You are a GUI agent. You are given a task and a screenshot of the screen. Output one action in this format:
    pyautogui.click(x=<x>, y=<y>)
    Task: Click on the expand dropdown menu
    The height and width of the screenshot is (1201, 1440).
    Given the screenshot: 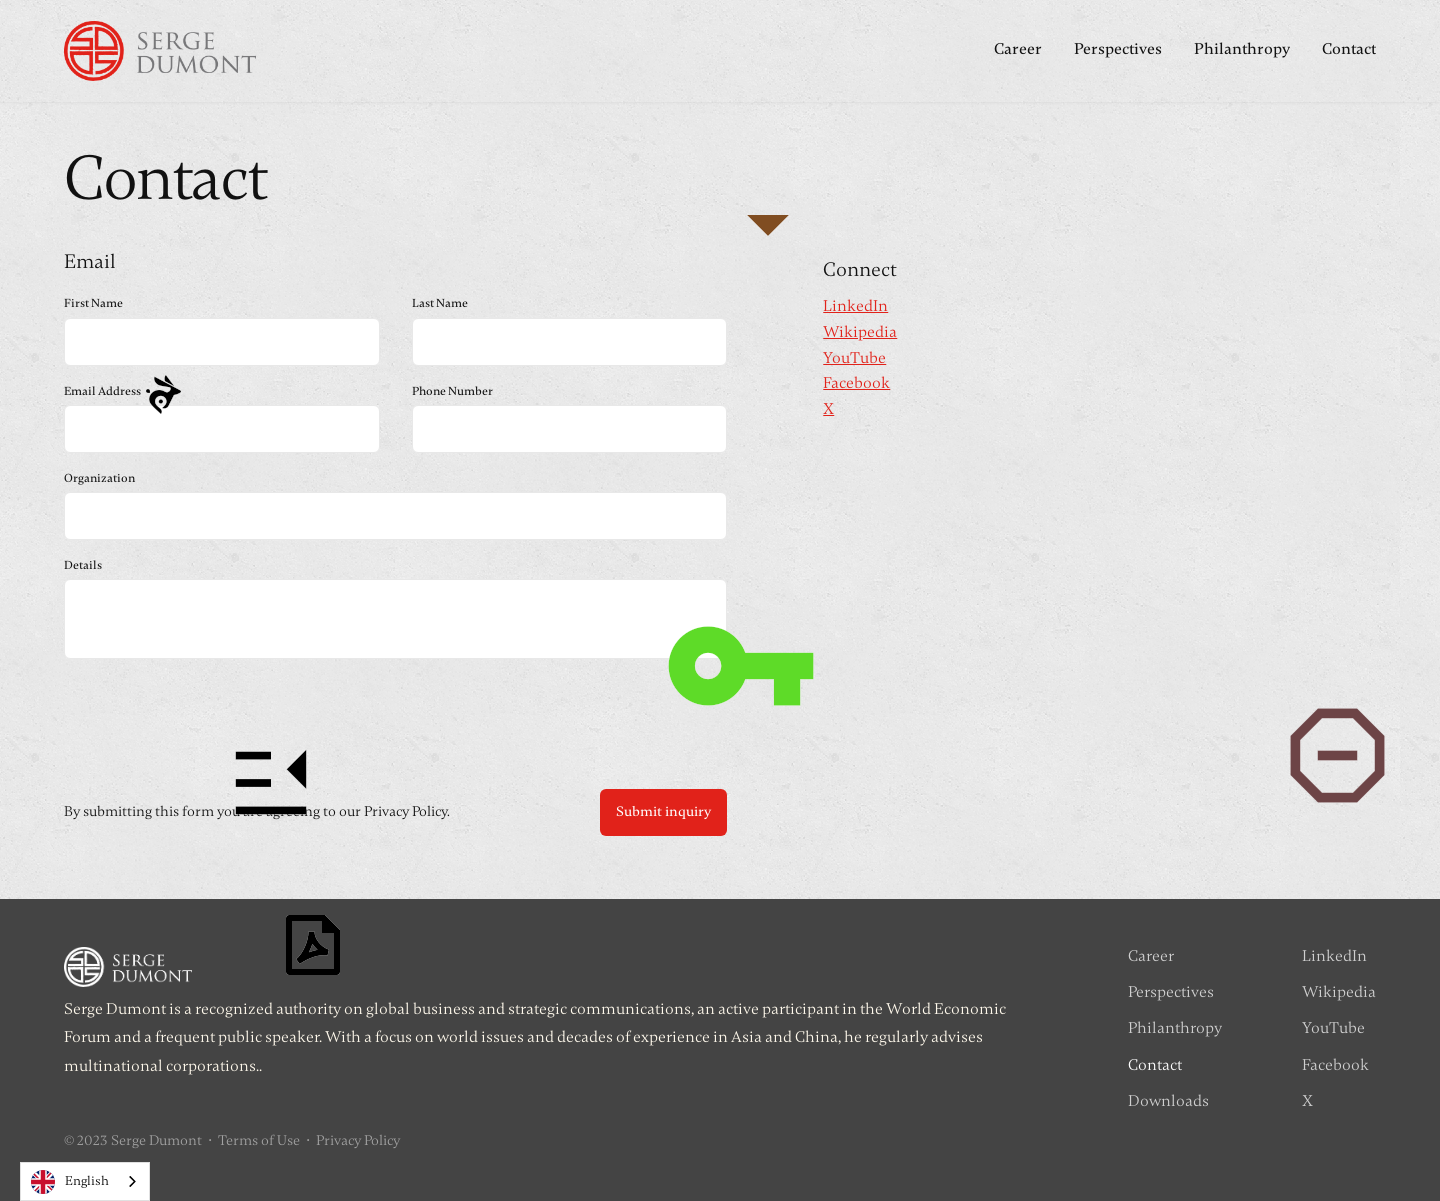 What is the action you would take?
    pyautogui.click(x=768, y=222)
    